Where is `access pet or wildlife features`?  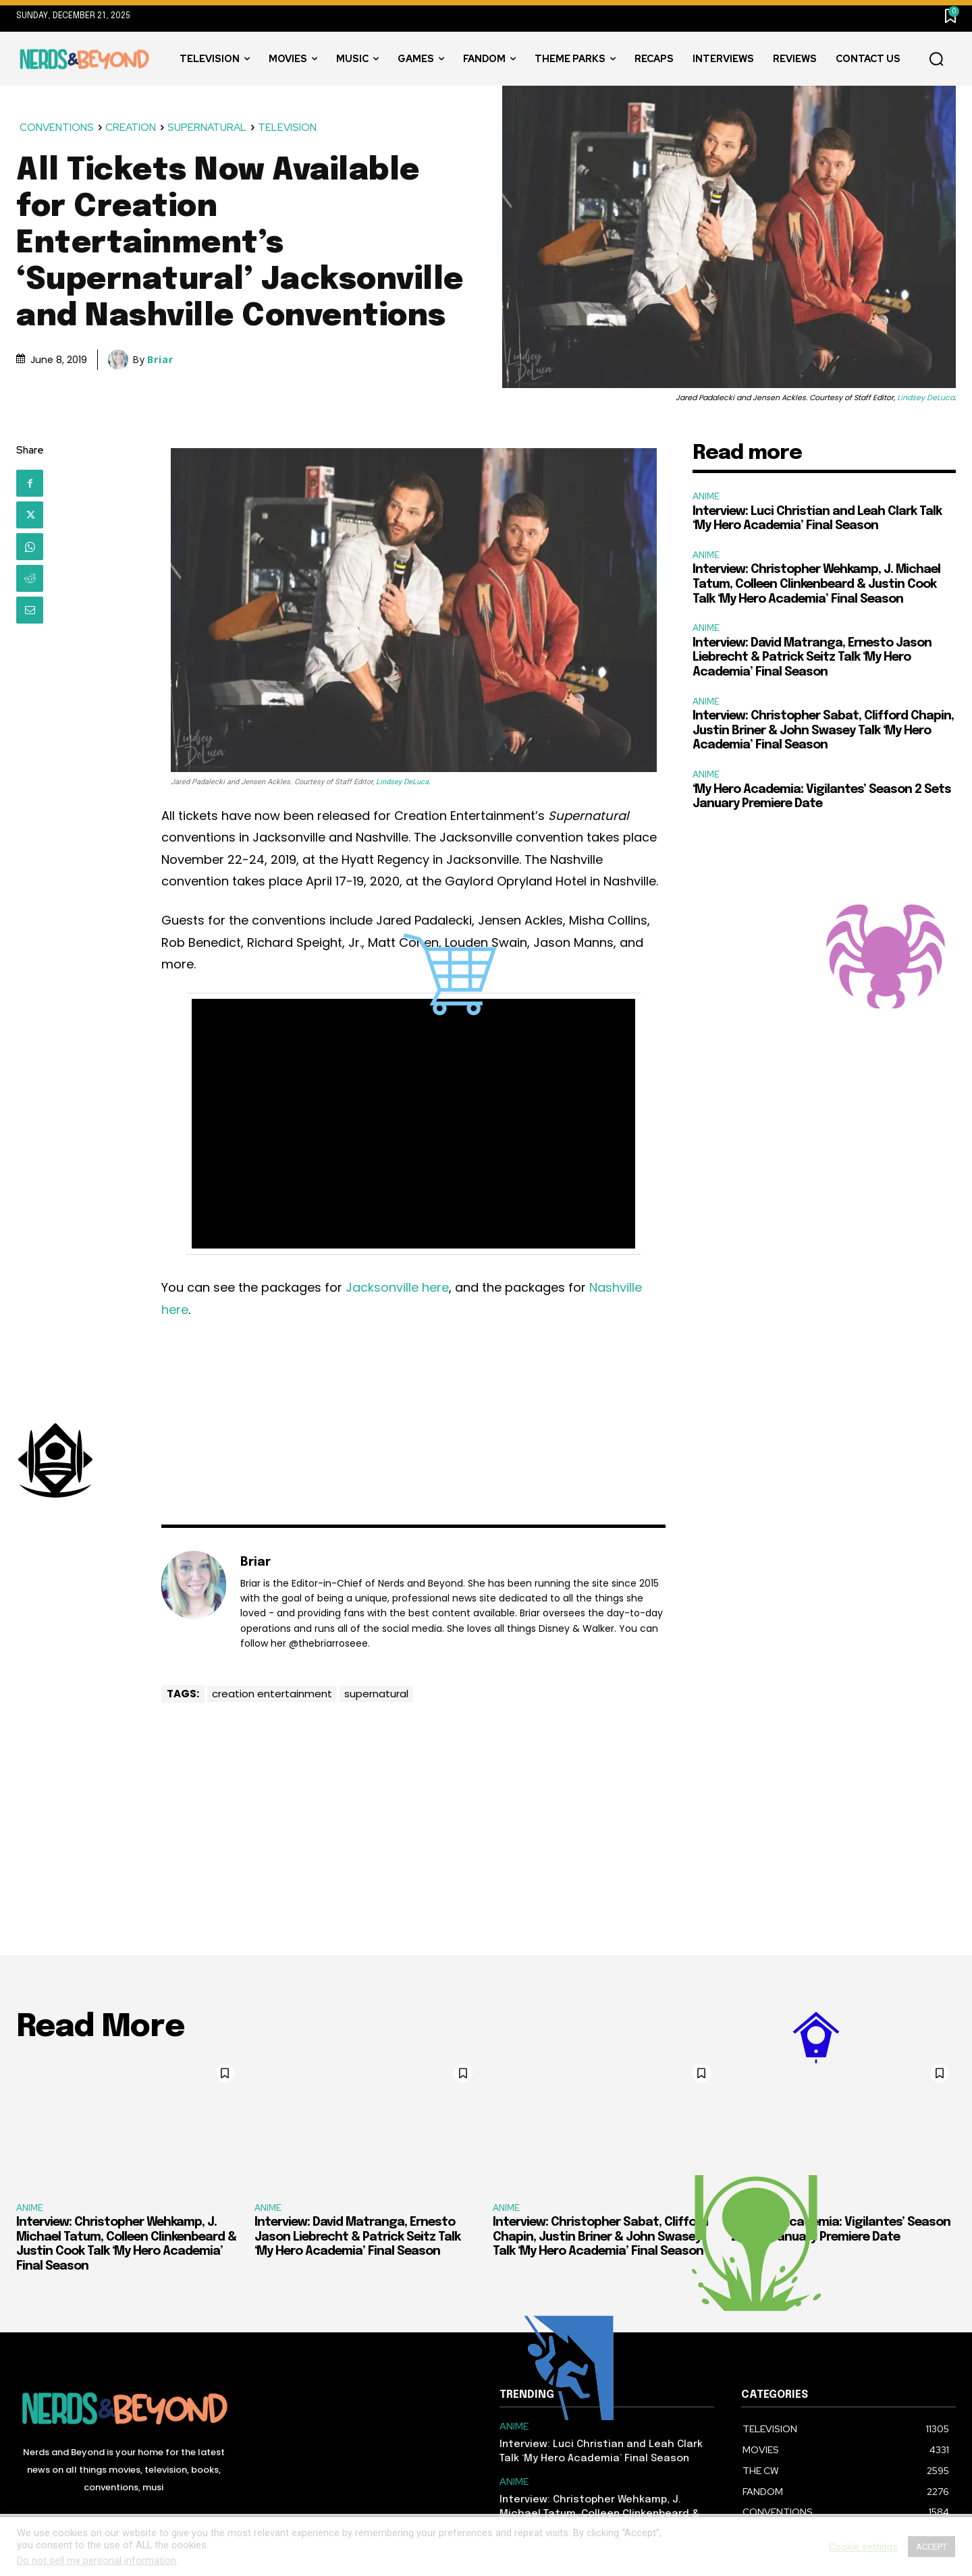 access pet or wildlife features is located at coordinates (816, 2037).